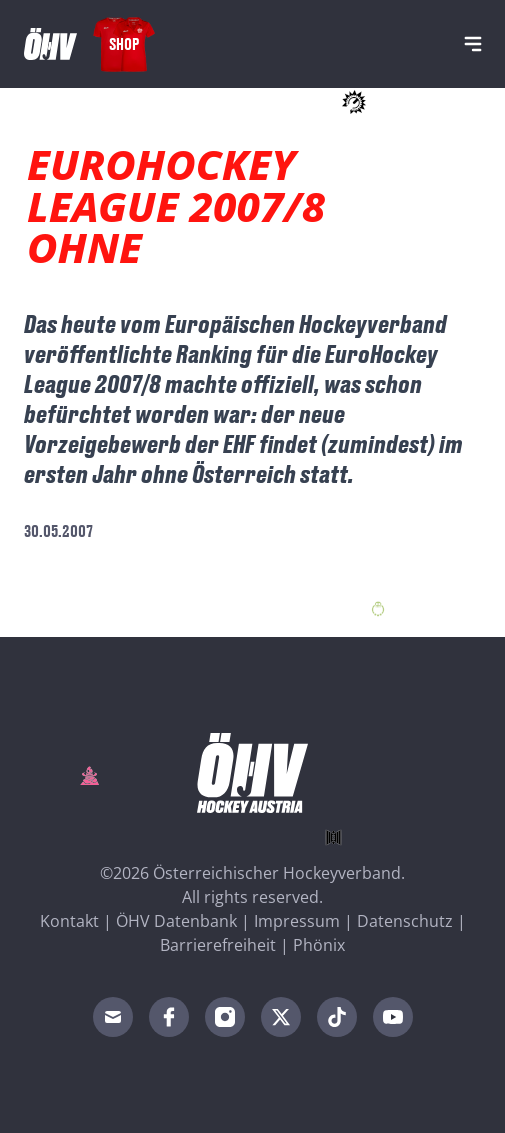  Describe the element at coordinates (354, 102) in the screenshot. I see `access settings or configuration options` at that location.